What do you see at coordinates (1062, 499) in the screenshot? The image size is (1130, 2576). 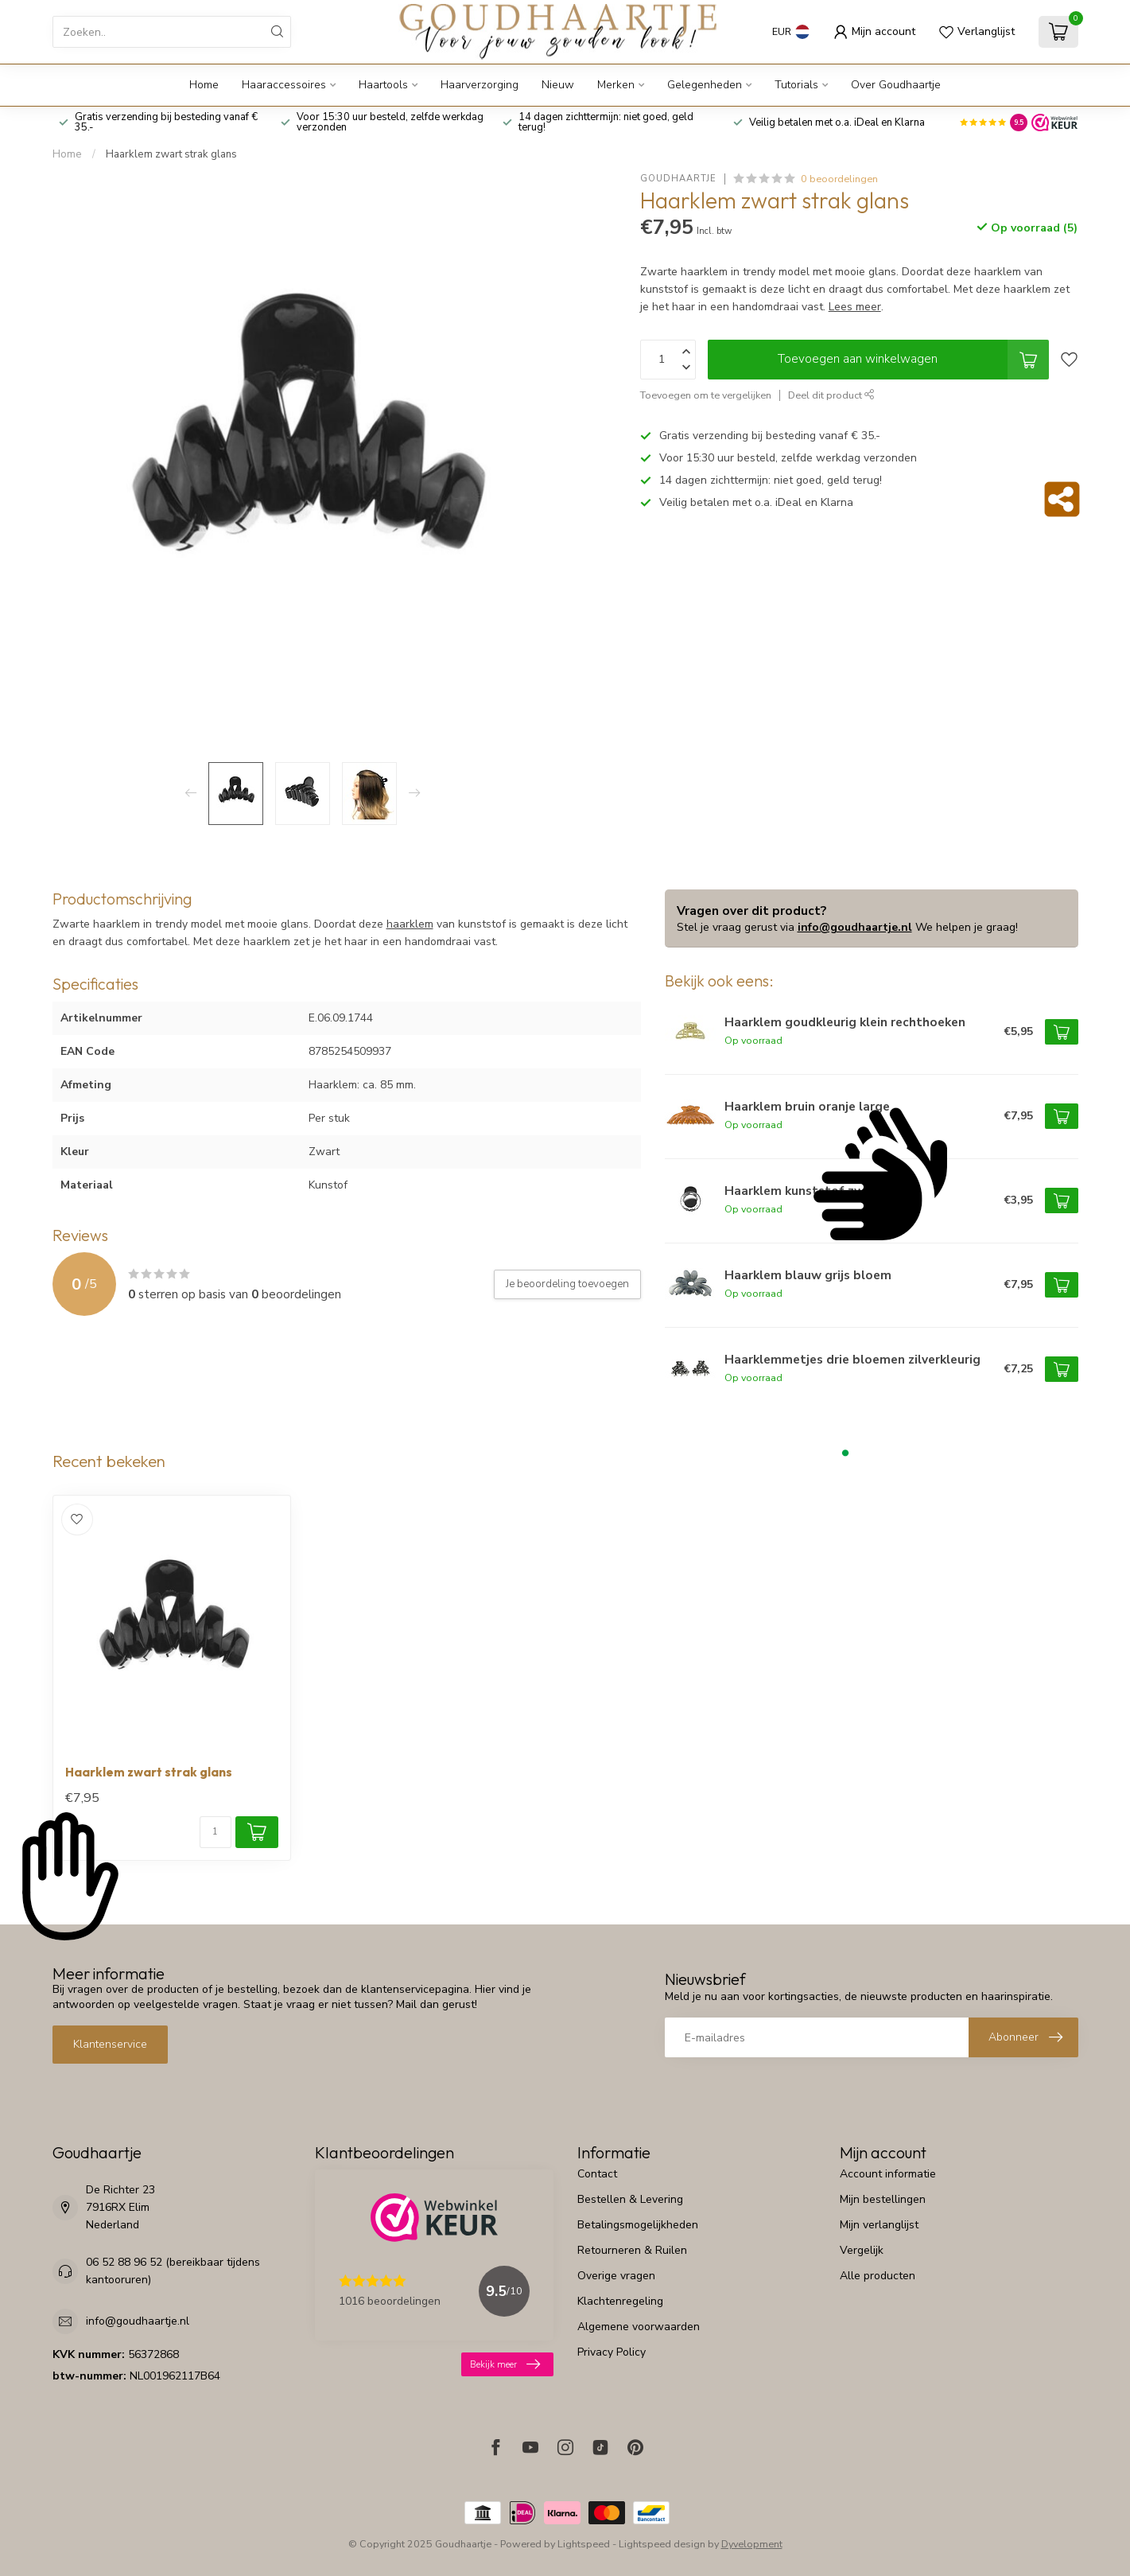 I see `share content to social media or other apps` at bounding box center [1062, 499].